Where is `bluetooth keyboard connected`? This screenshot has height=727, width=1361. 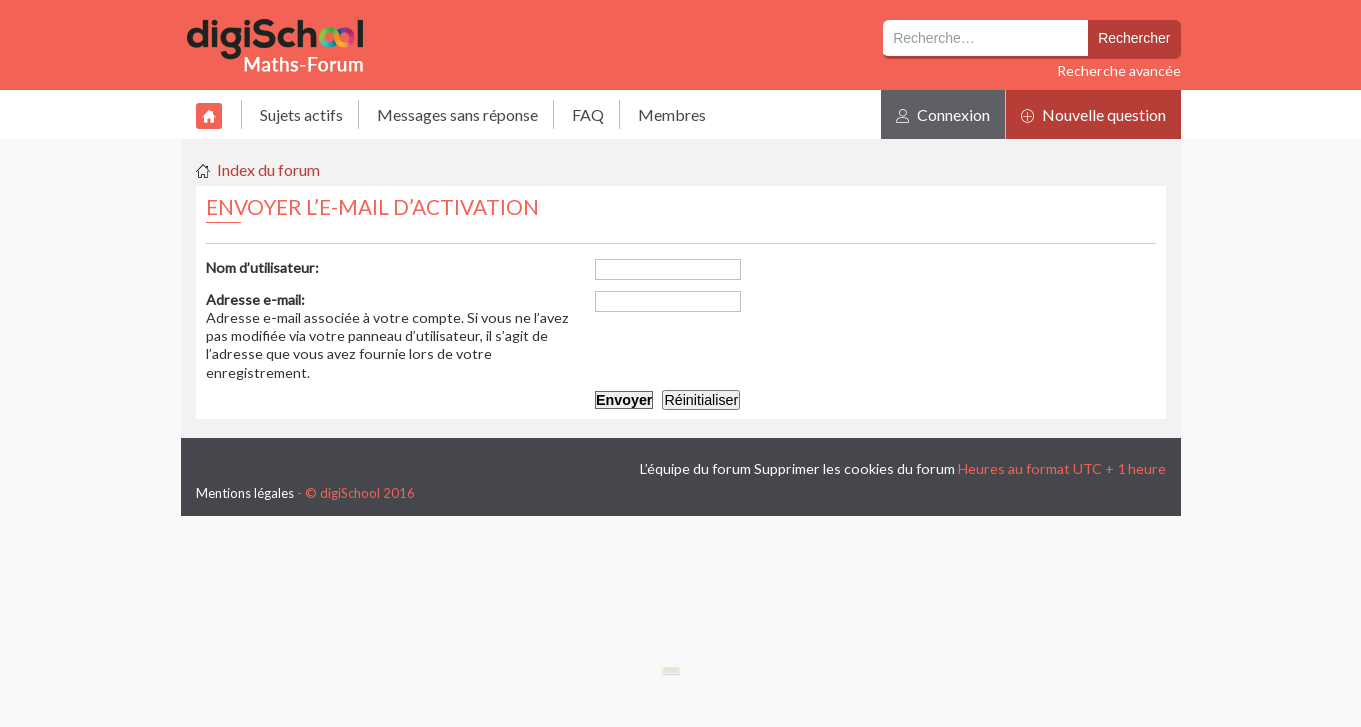 bluetooth keyboard connected is located at coordinates (671, 671).